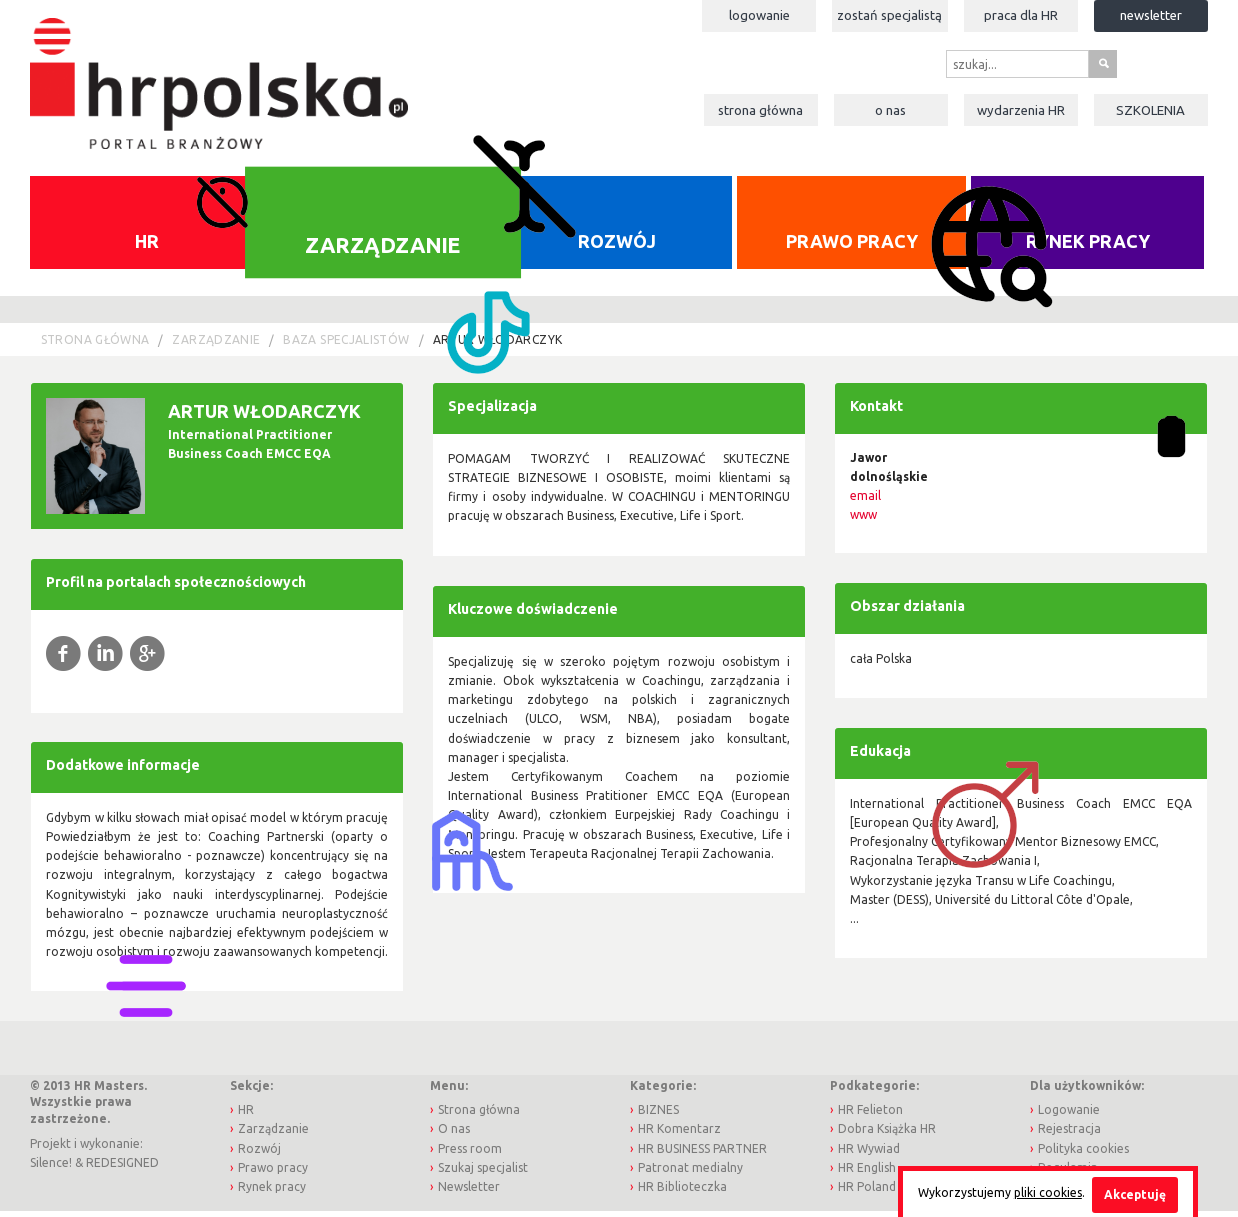  What do you see at coordinates (987, 812) in the screenshot?
I see `indicates male gender selection` at bounding box center [987, 812].